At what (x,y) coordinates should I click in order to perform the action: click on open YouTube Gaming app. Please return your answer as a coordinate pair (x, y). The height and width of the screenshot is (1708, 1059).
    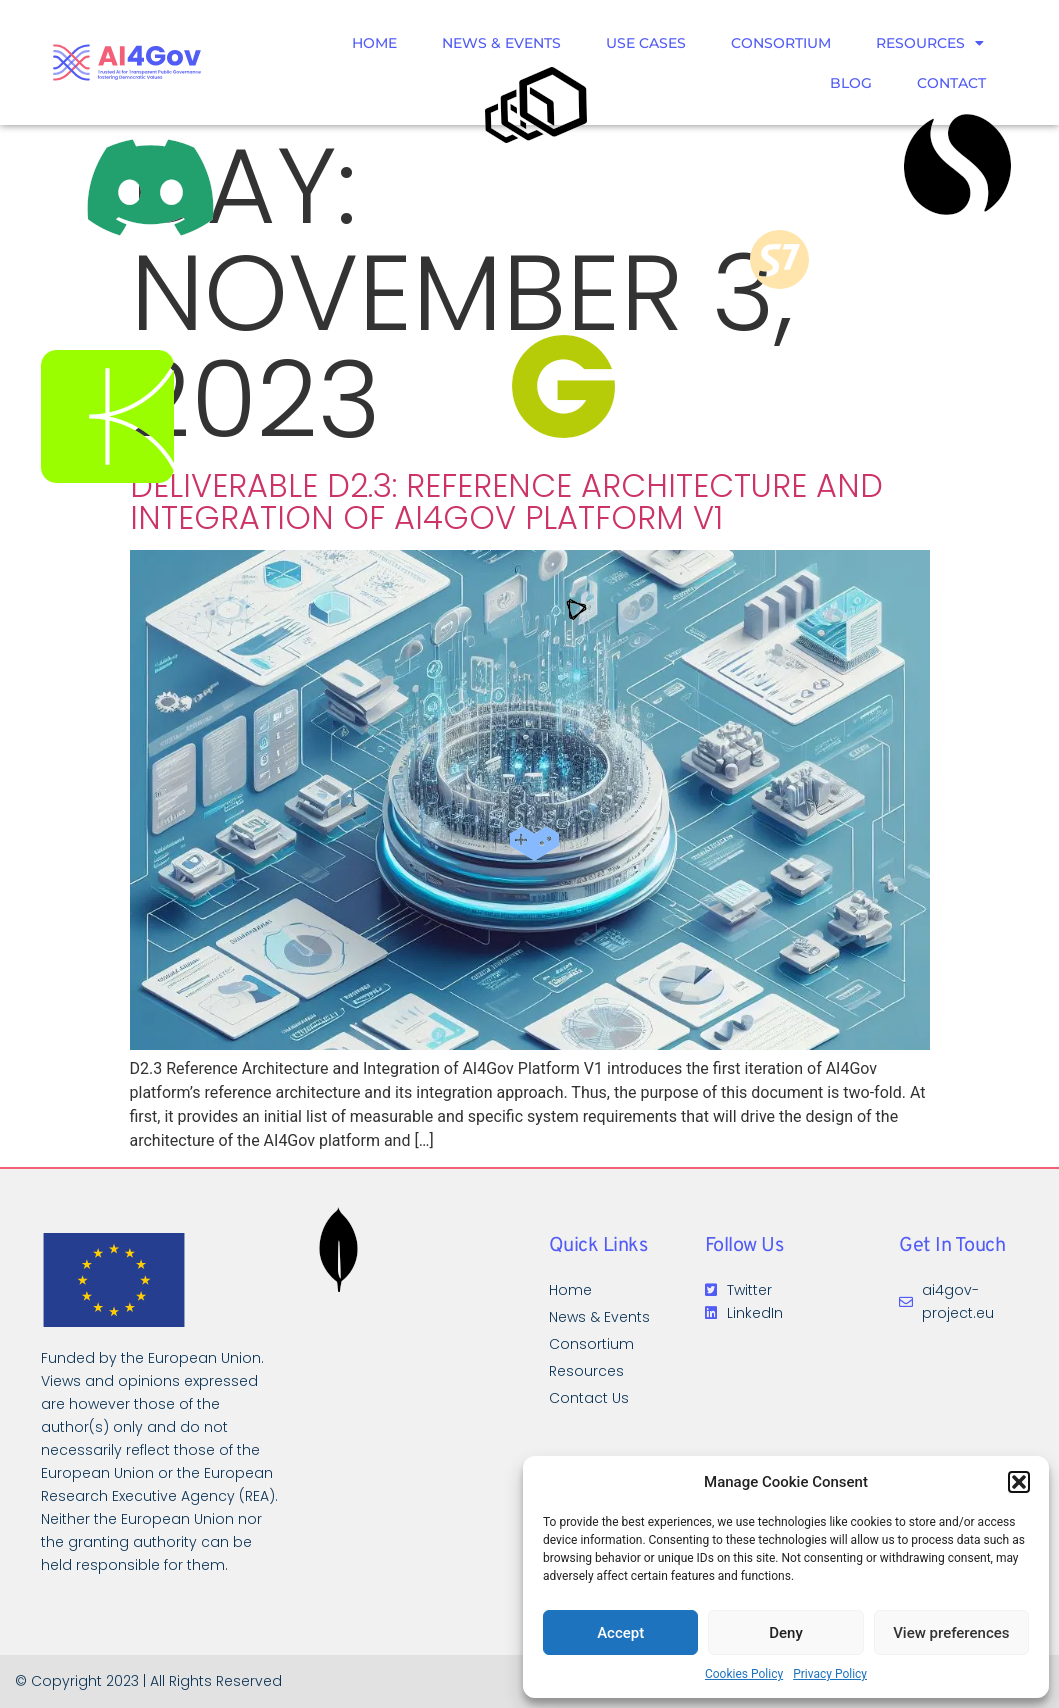
    Looking at the image, I should click on (534, 843).